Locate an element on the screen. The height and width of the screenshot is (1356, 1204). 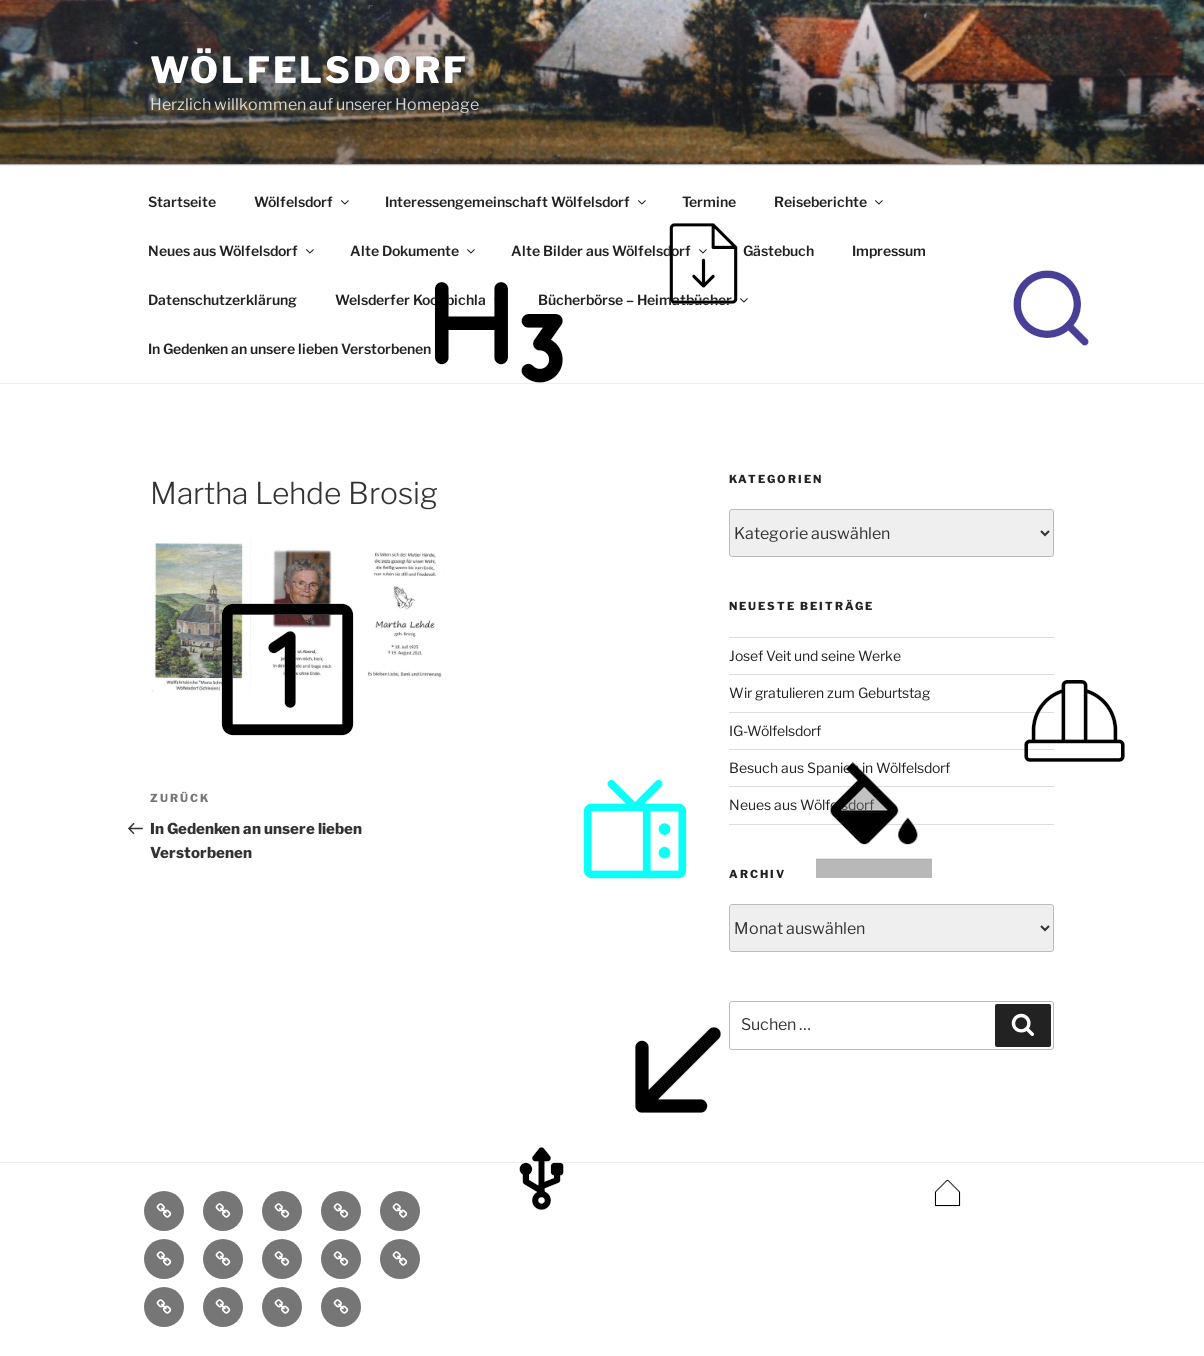
download a file is located at coordinates (703, 263).